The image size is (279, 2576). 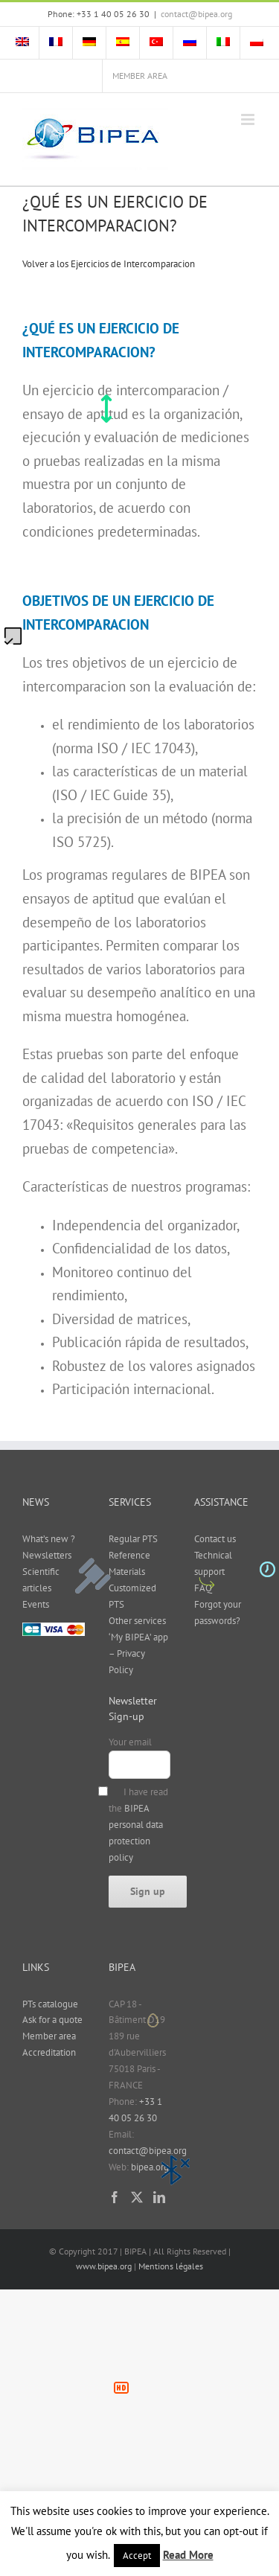 I want to click on reply to a message, so click(x=207, y=1583).